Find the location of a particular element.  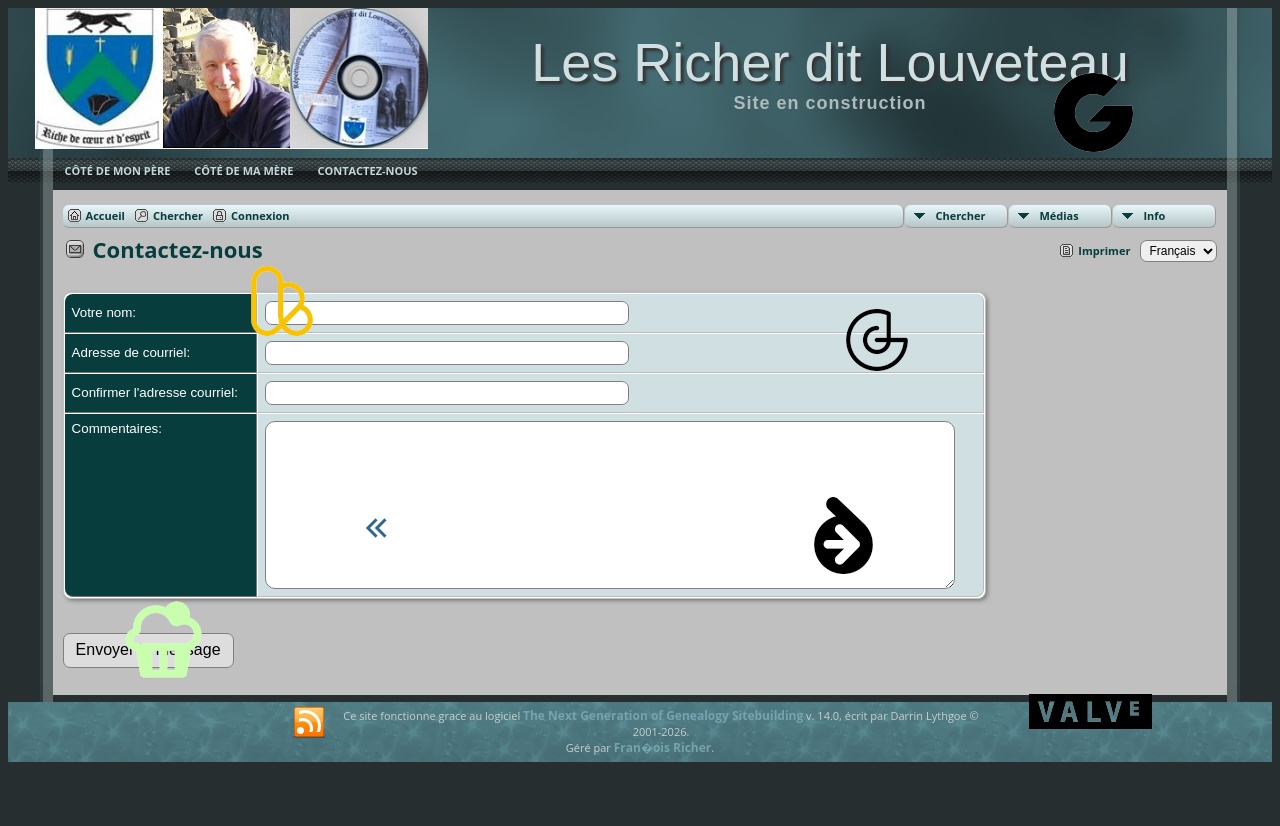

doctrine PHP database library logo is located at coordinates (843, 535).